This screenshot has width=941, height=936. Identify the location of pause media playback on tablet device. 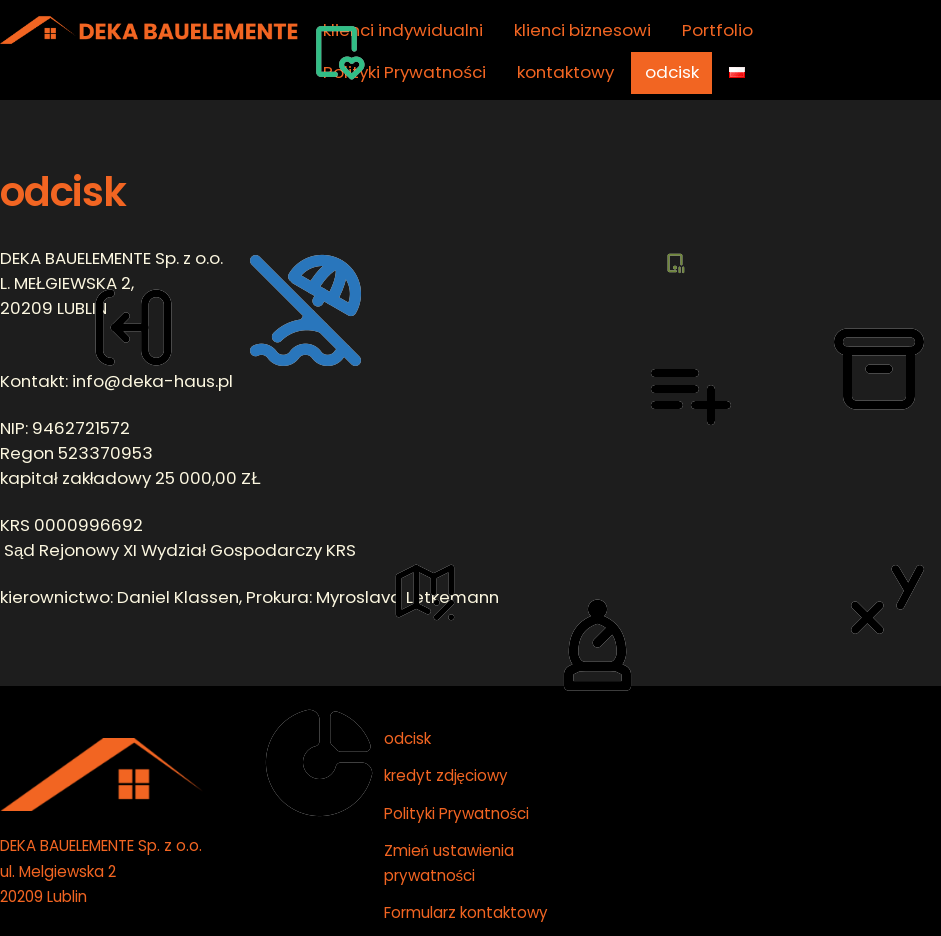
(675, 263).